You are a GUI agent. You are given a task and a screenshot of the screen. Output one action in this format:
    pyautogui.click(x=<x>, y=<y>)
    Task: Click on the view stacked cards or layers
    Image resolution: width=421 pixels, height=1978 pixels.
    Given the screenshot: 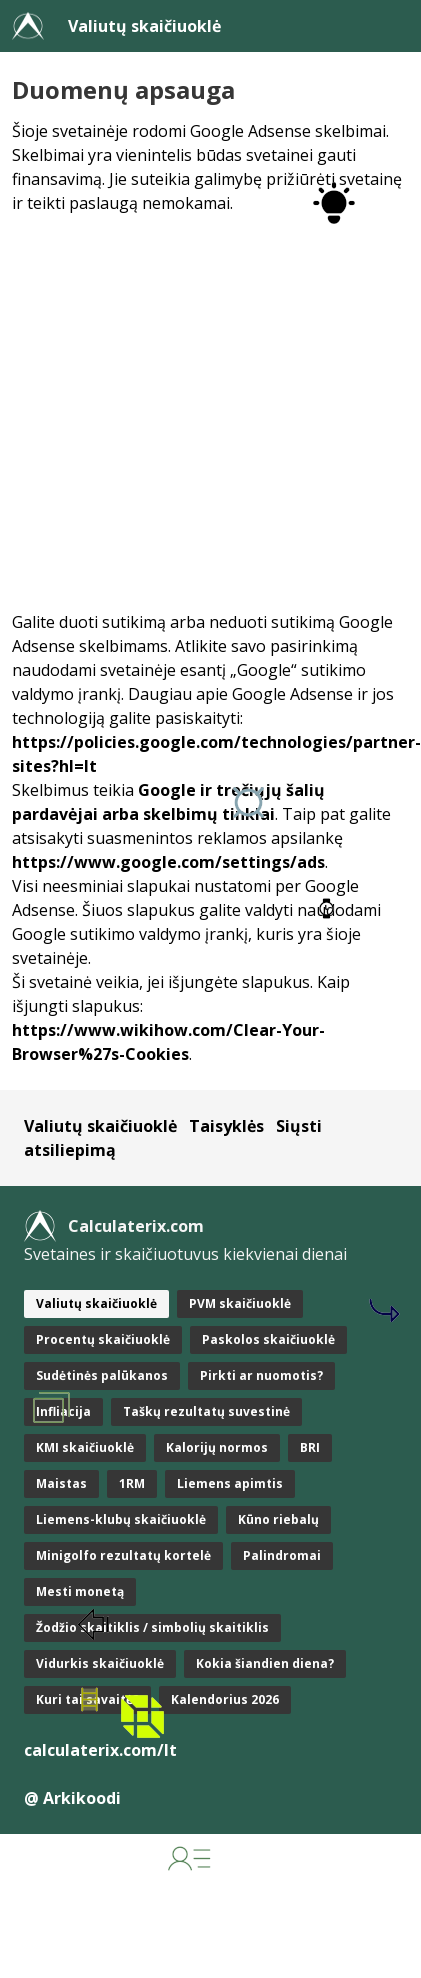 What is the action you would take?
    pyautogui.click(x=51, y=1407)
    